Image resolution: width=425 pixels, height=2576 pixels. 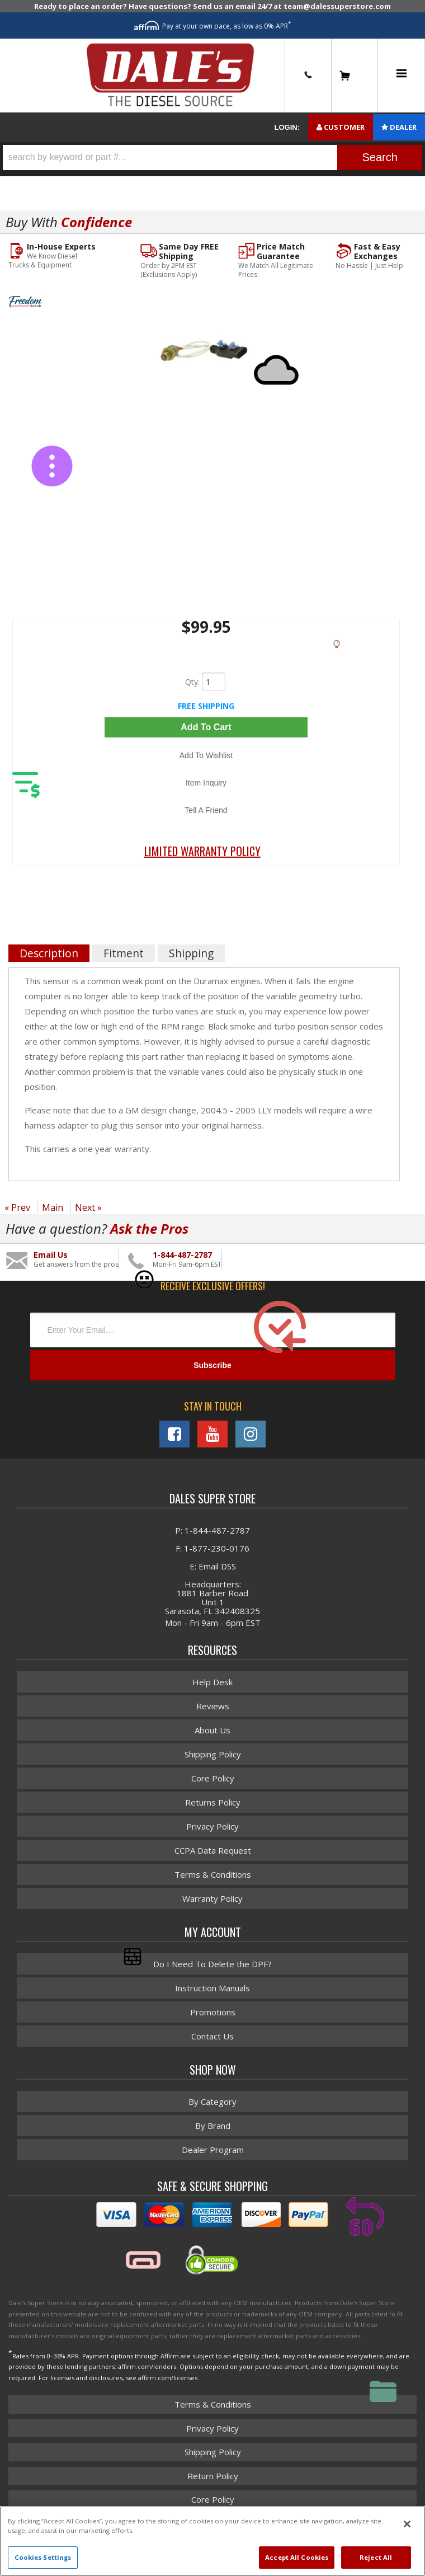 What do you see at coordinates (337, 644) in the screenshot?
I see `celebrate an event or milestone` at bounding box center [337, 644].